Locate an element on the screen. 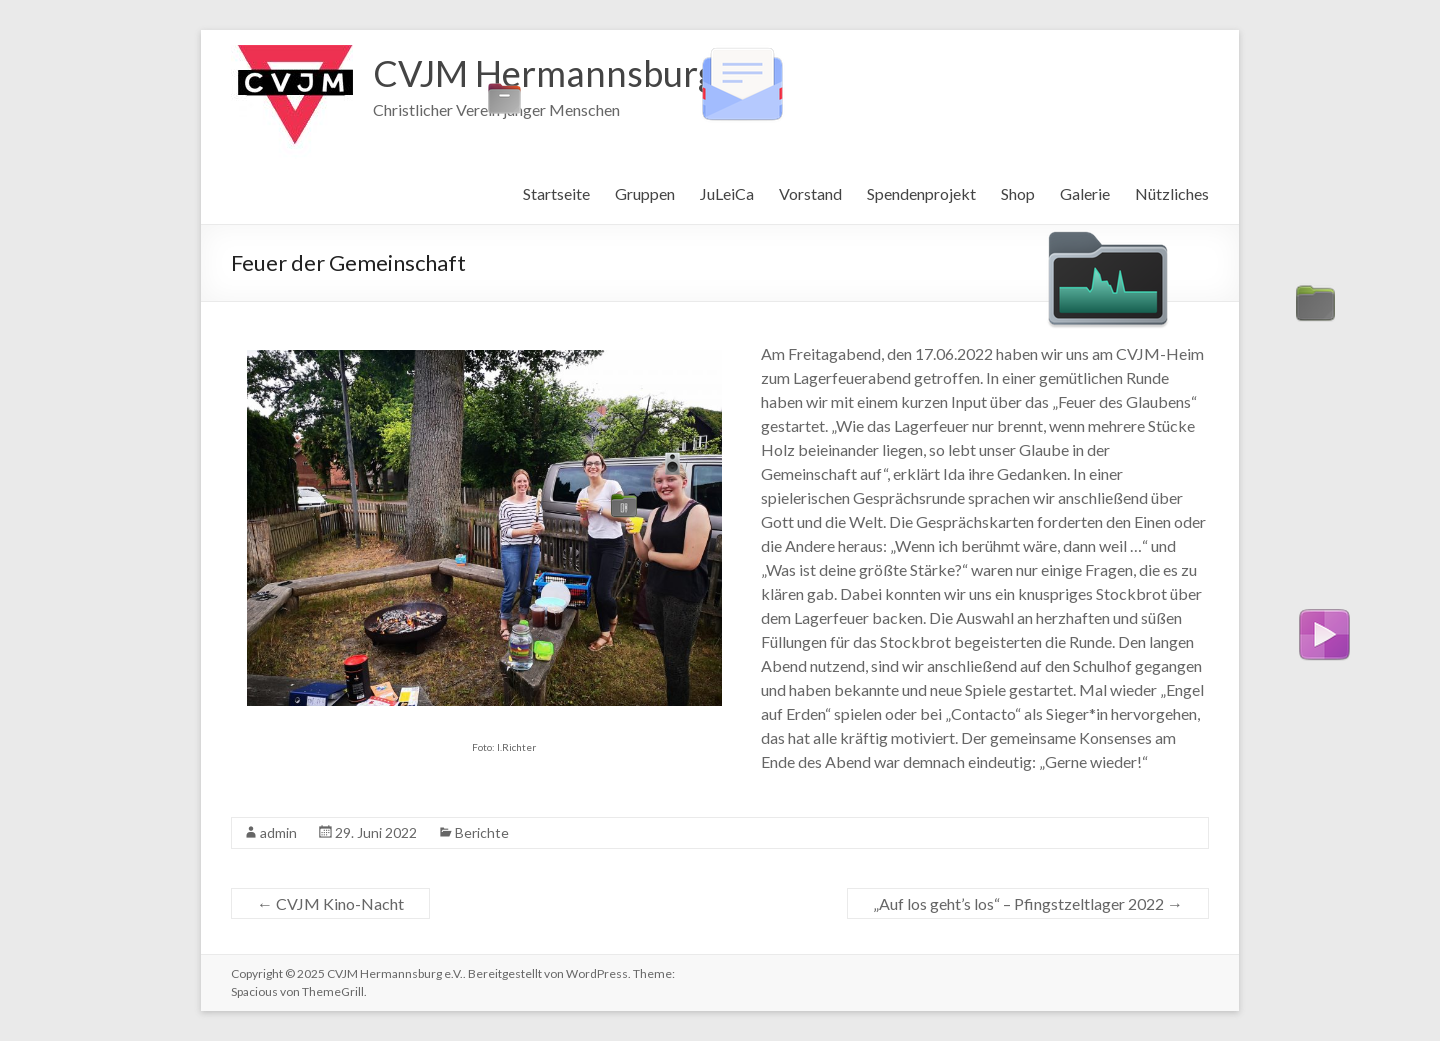  indicates a message has been read is located at coordinates (742, 88).